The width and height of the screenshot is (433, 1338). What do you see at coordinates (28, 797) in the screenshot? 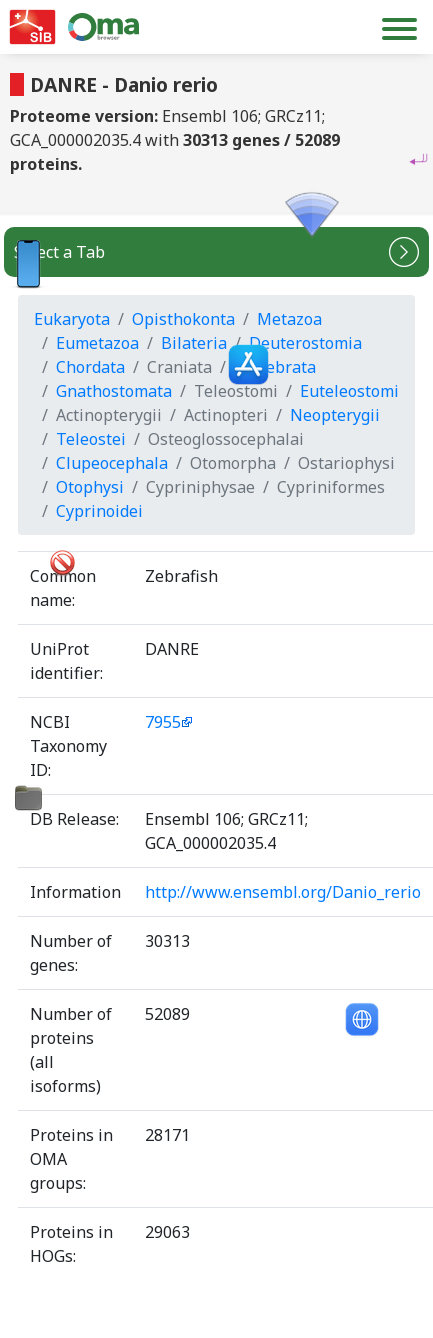
I see `open a folder to view its contents` at bounding box center [28, 797].